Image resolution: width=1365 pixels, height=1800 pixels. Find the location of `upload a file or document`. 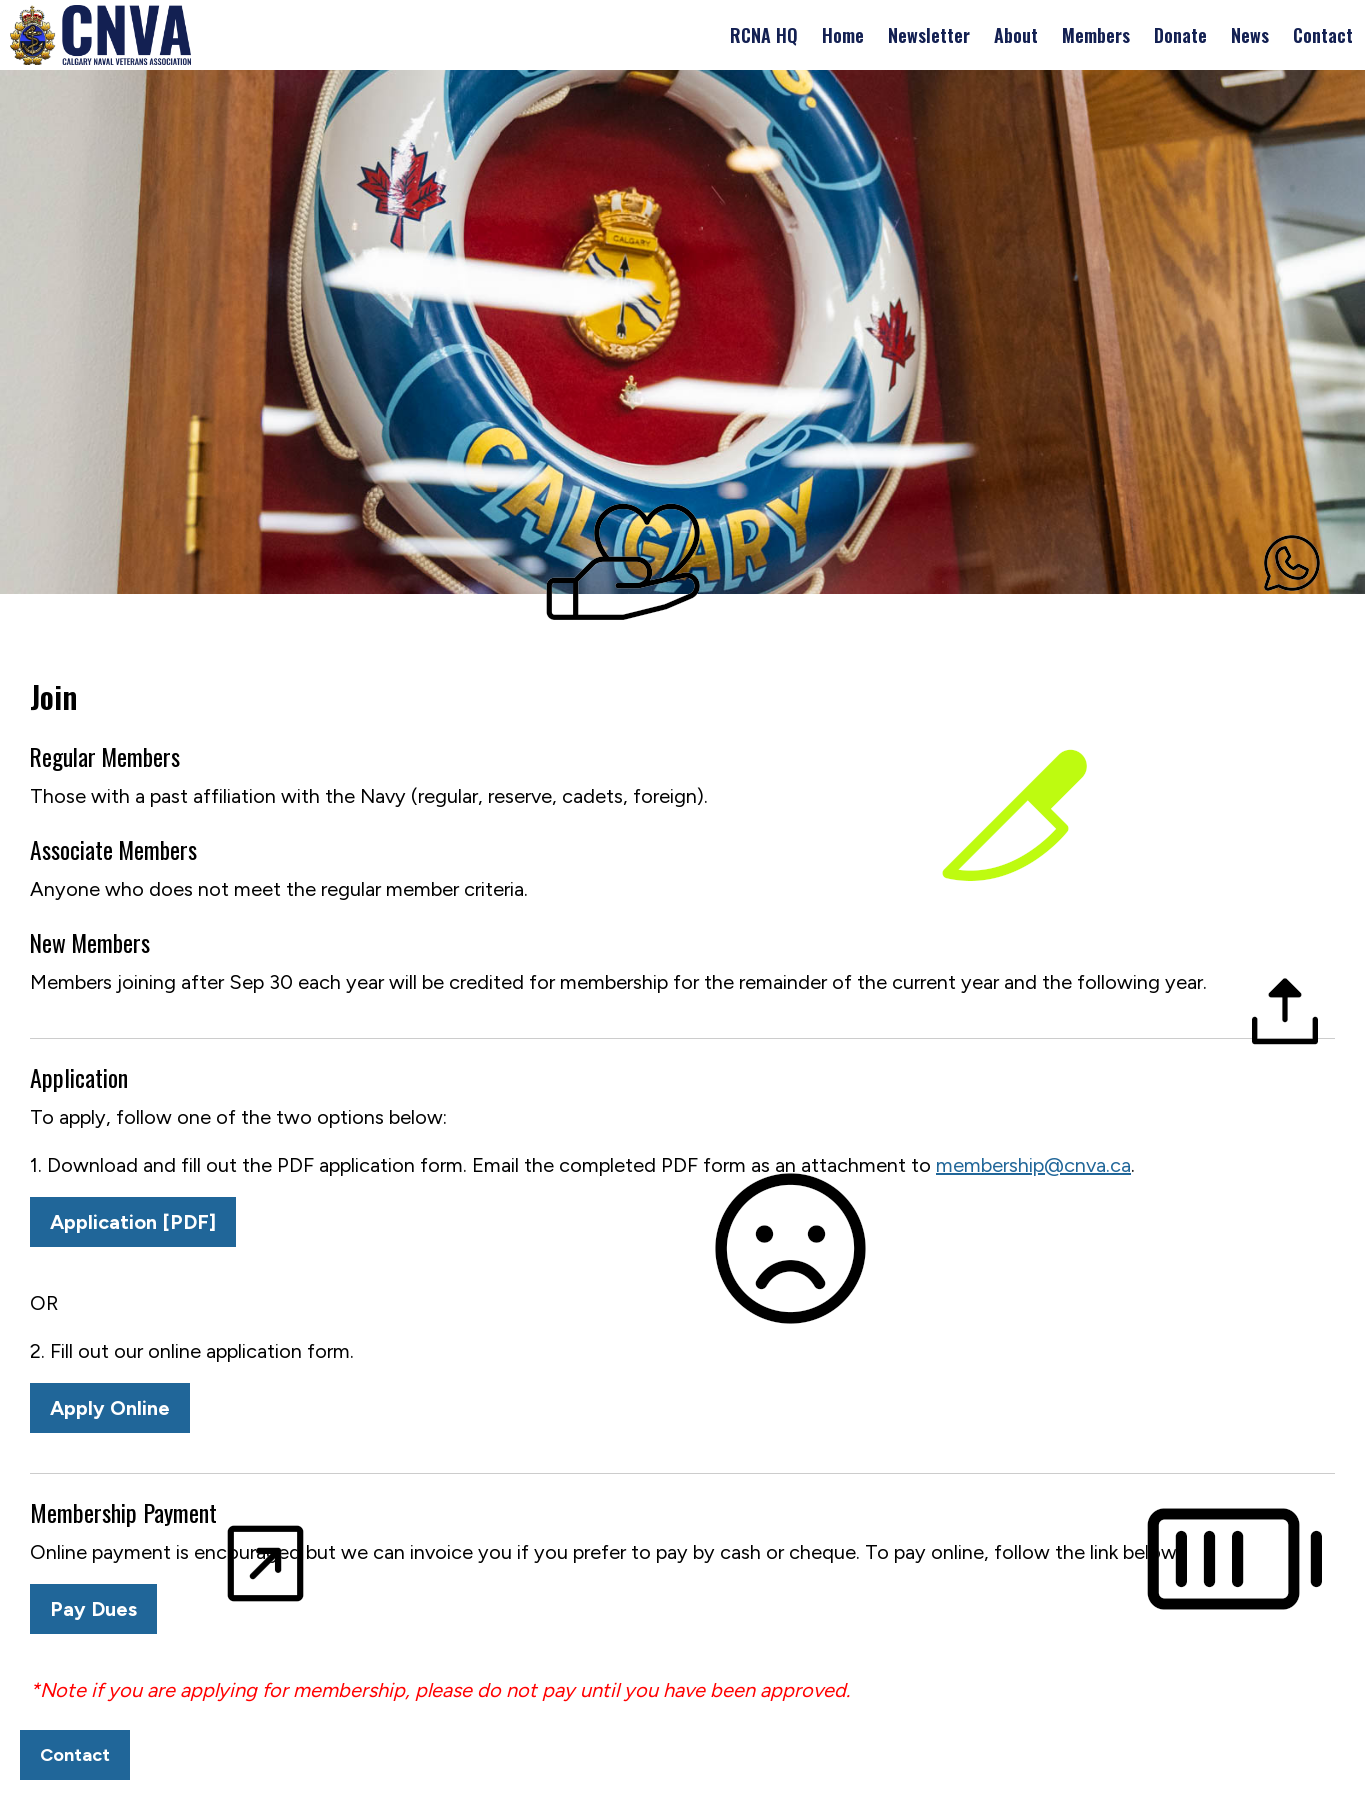

upload a file or document is located at coordinates (1285, 1014).